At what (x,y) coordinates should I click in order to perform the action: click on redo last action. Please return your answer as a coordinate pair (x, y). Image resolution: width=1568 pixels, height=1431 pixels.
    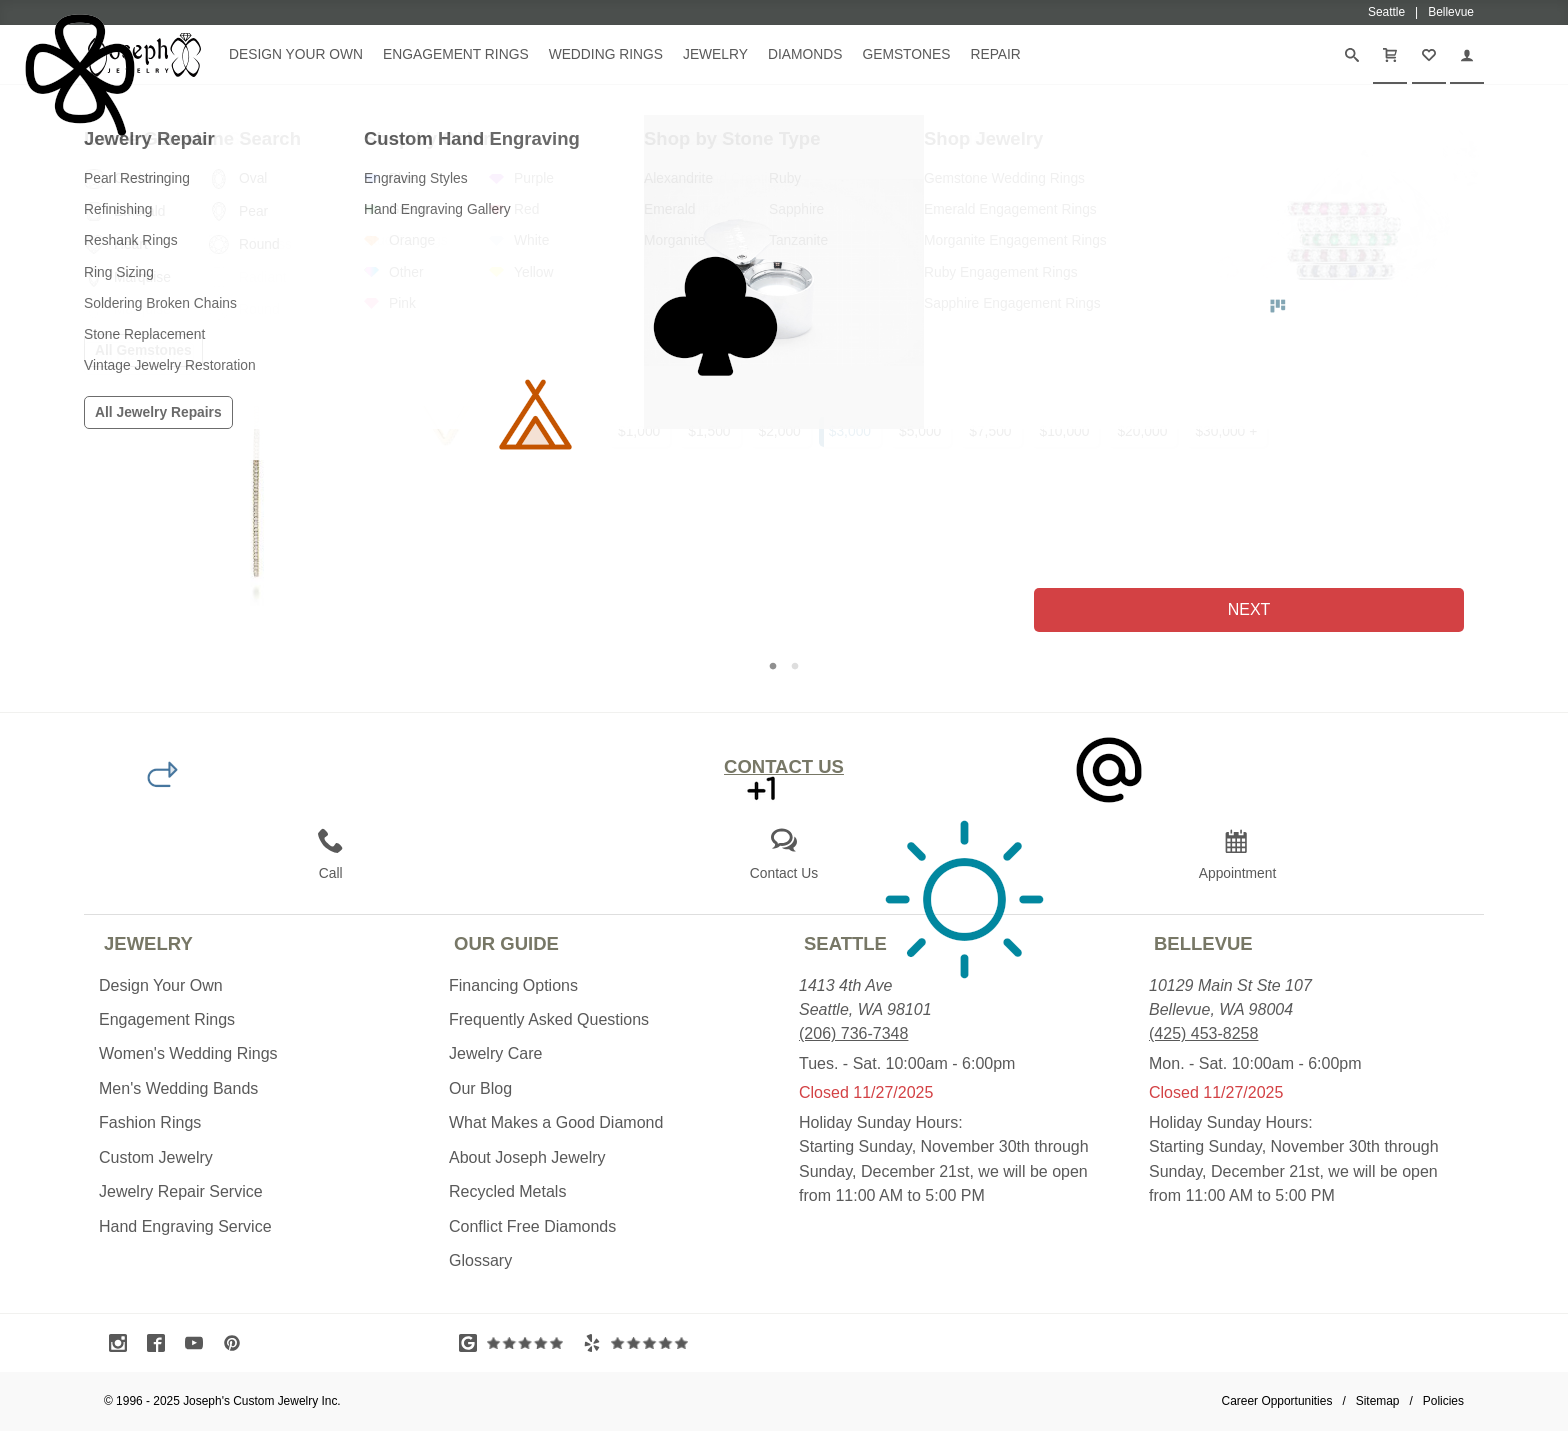
    Looking at the image, I should click on (162, 775).